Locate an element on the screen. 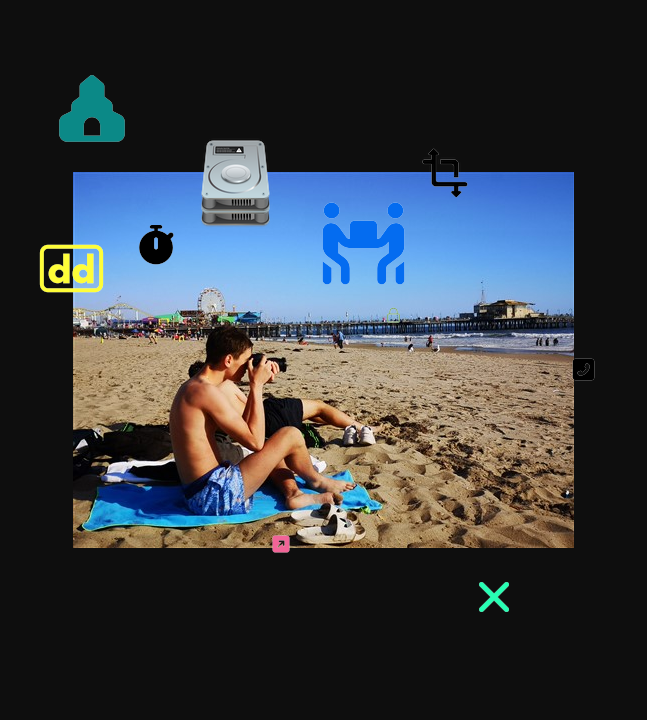 Image resolution: width=647 pixels, height=720 pixels. access multiple connected storage drives is located at coordinates (235, 183).